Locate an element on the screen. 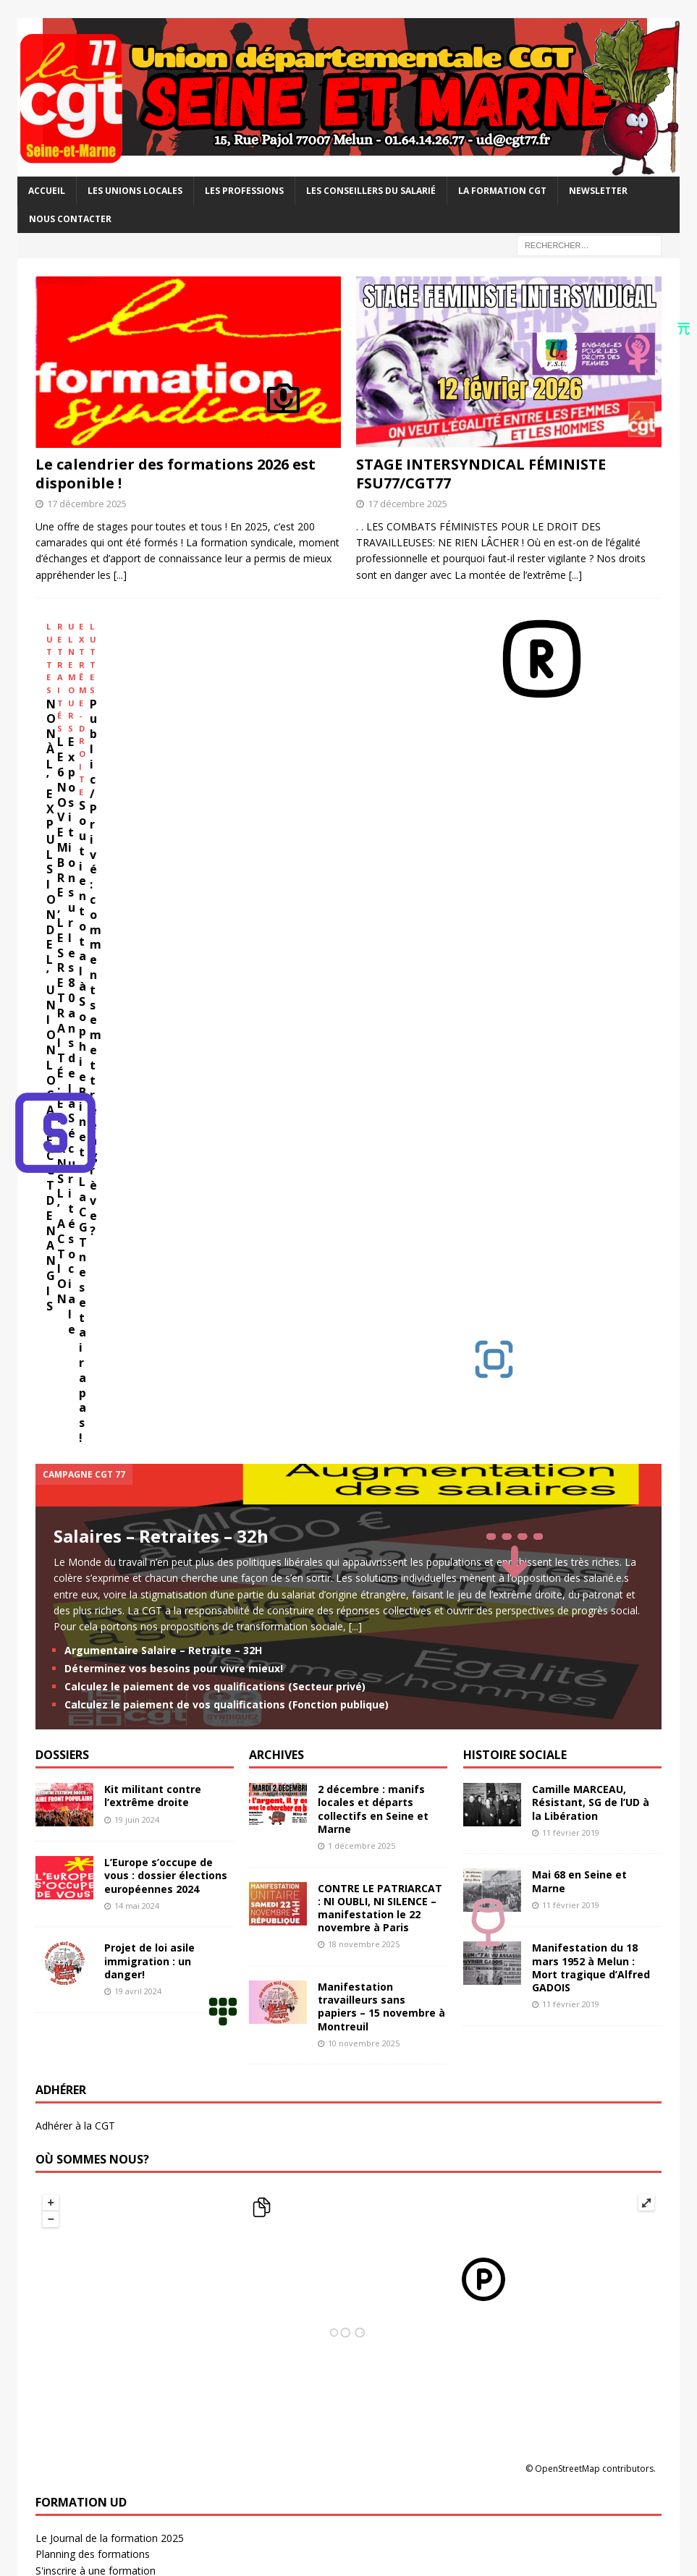 The width and height of the screenshot is (697, 2576). view drink or beverage options is located at coordinates (488, 1922).